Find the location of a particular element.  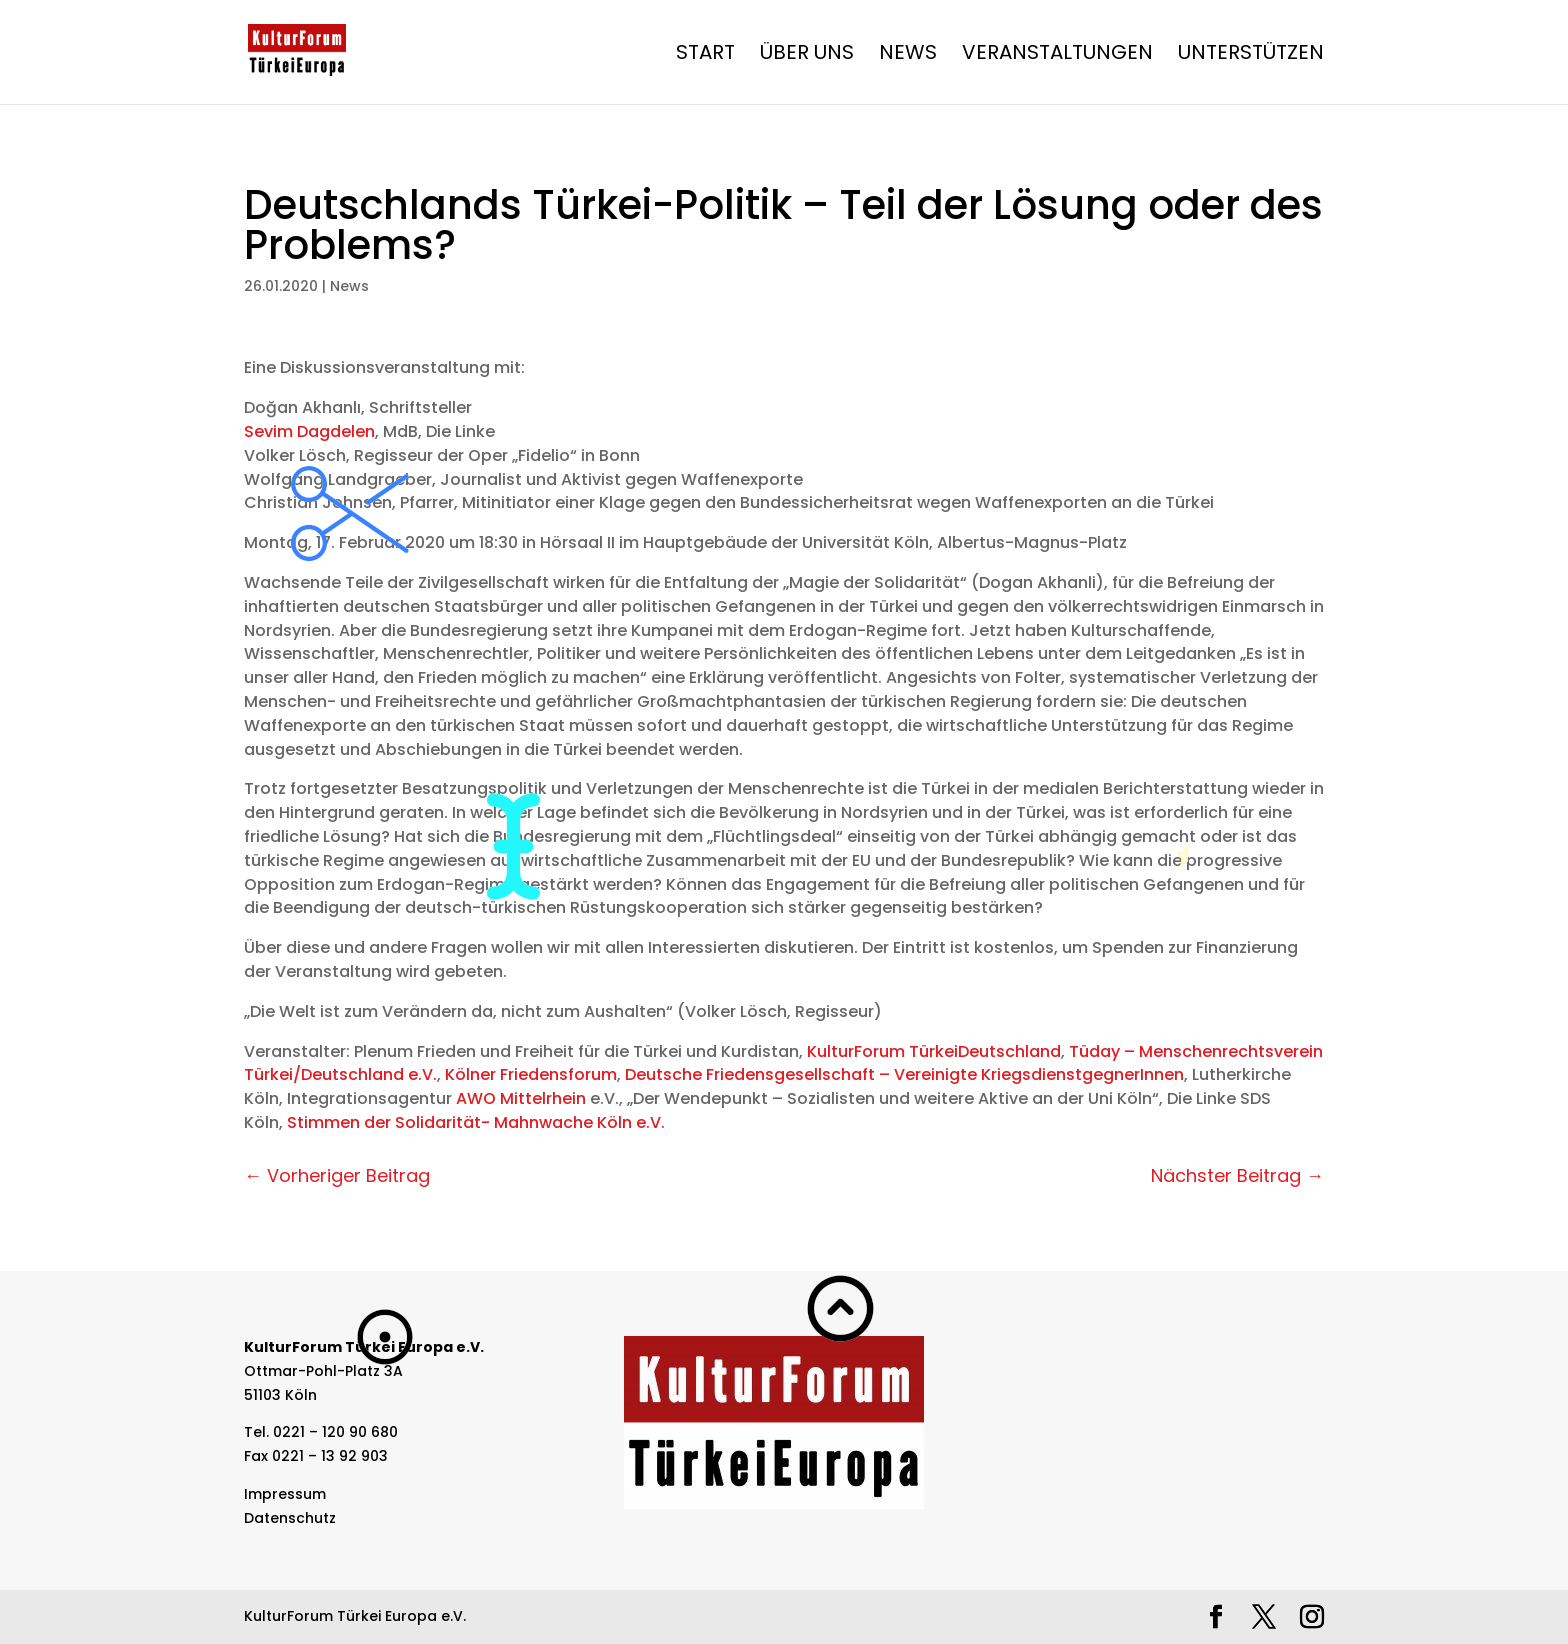

text input field is active is located at coordinates (513, 846).